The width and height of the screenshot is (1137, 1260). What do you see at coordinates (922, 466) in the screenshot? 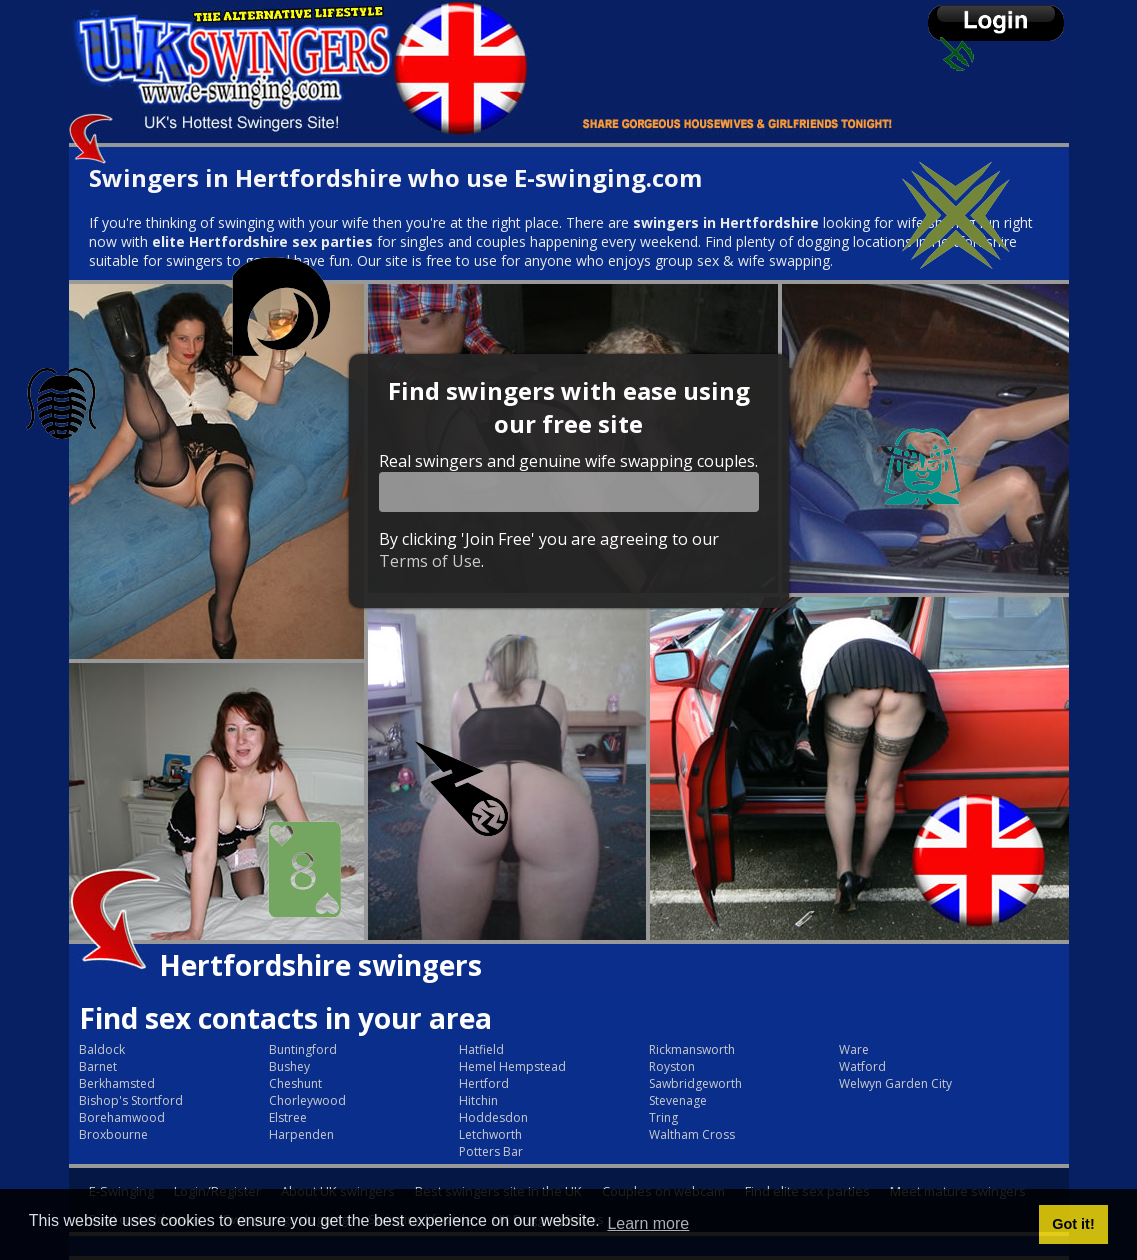
I see `select barbarian character class` at bounding box center [922, 466].